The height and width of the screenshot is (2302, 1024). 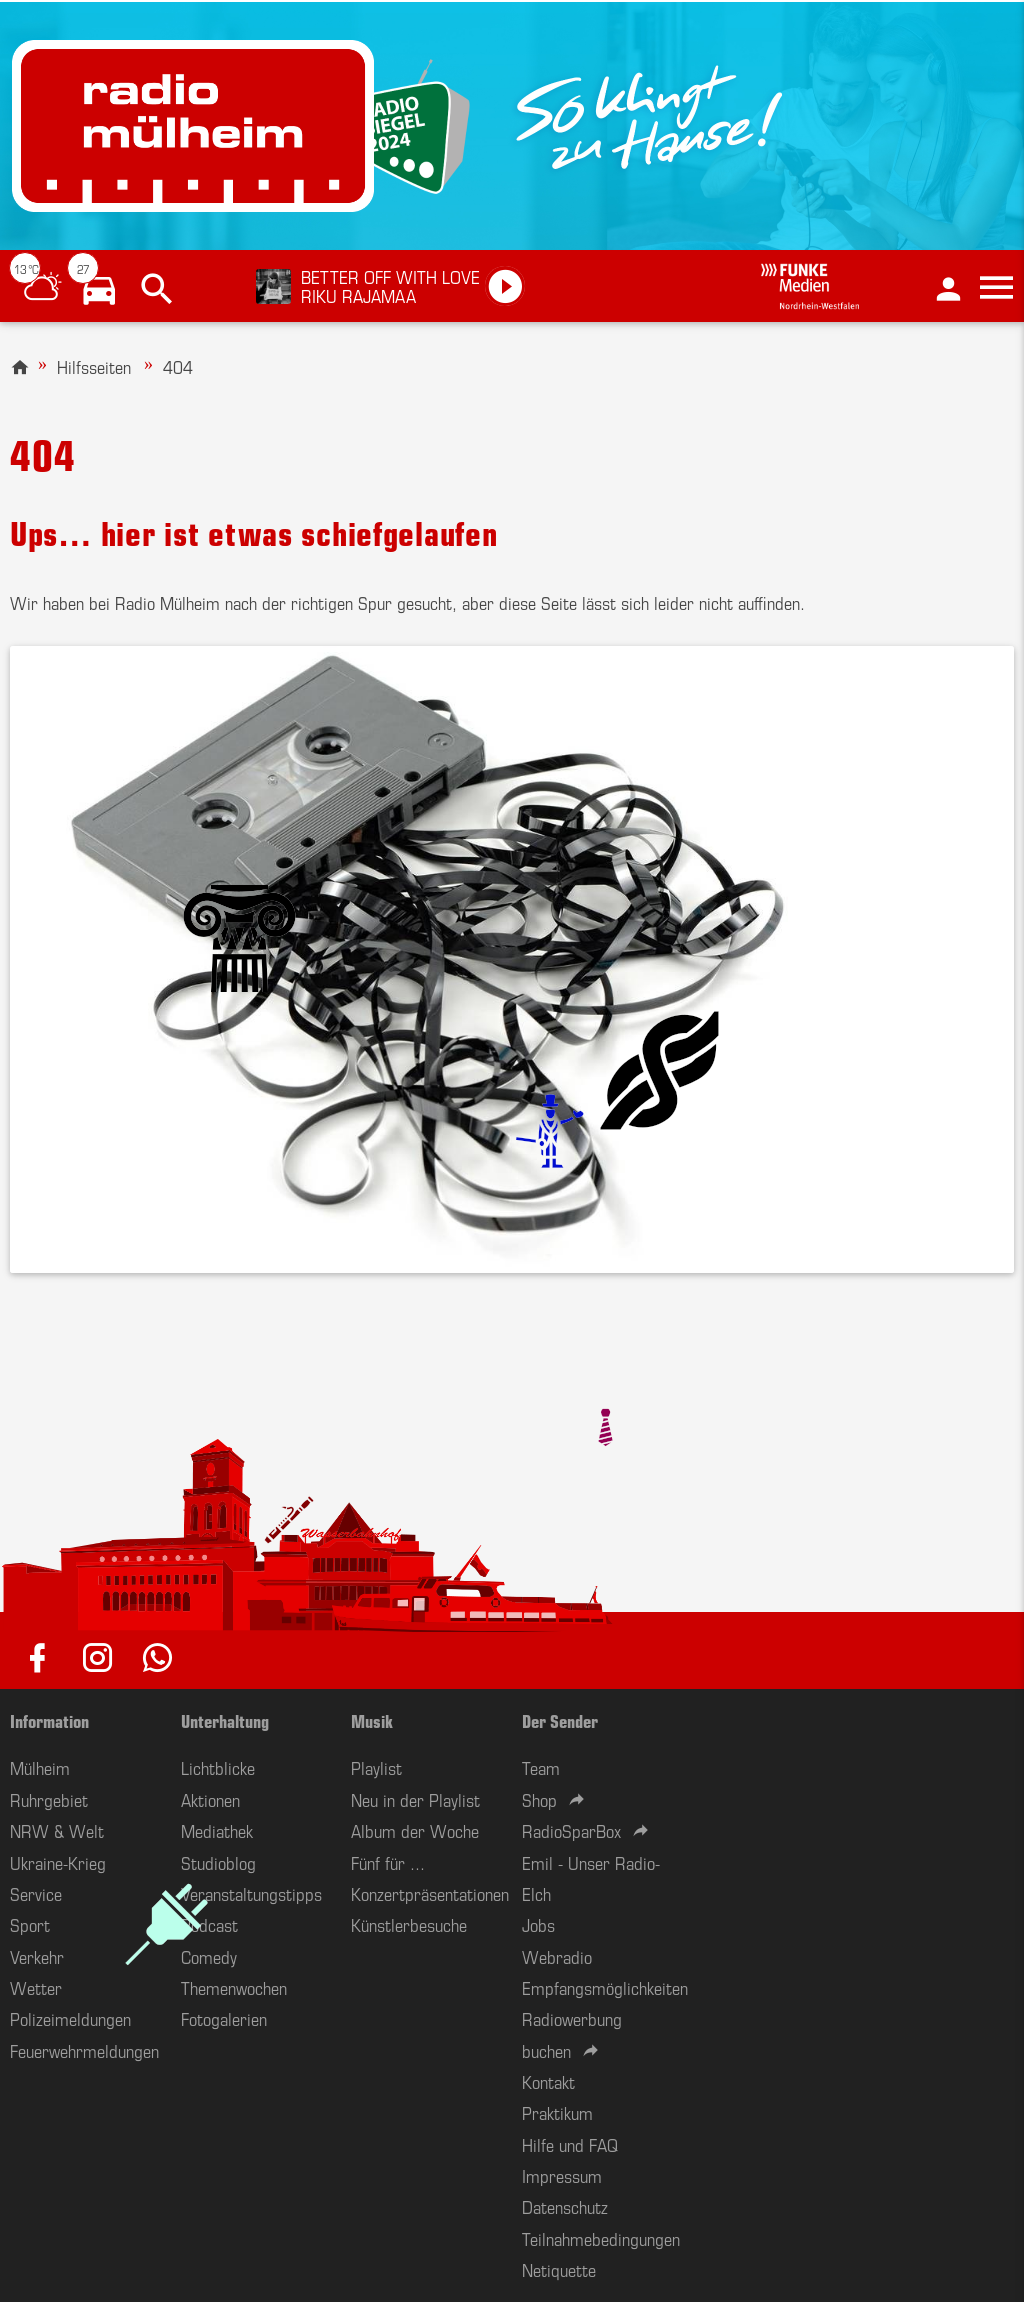 I want to click on select bassoon instrument, so click(x=289, y=1520).